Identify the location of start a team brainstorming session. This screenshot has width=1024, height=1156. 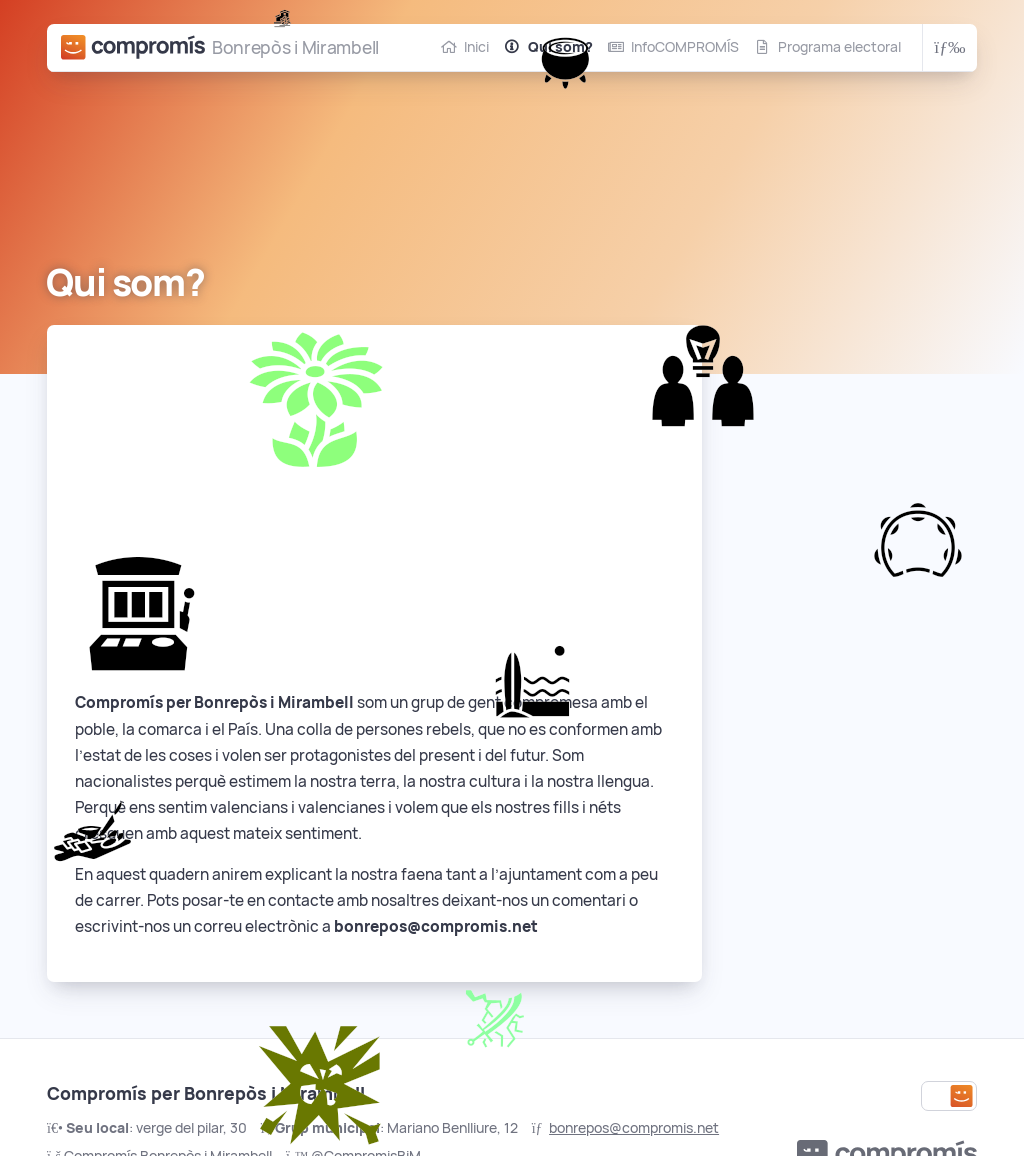
(703, 376).